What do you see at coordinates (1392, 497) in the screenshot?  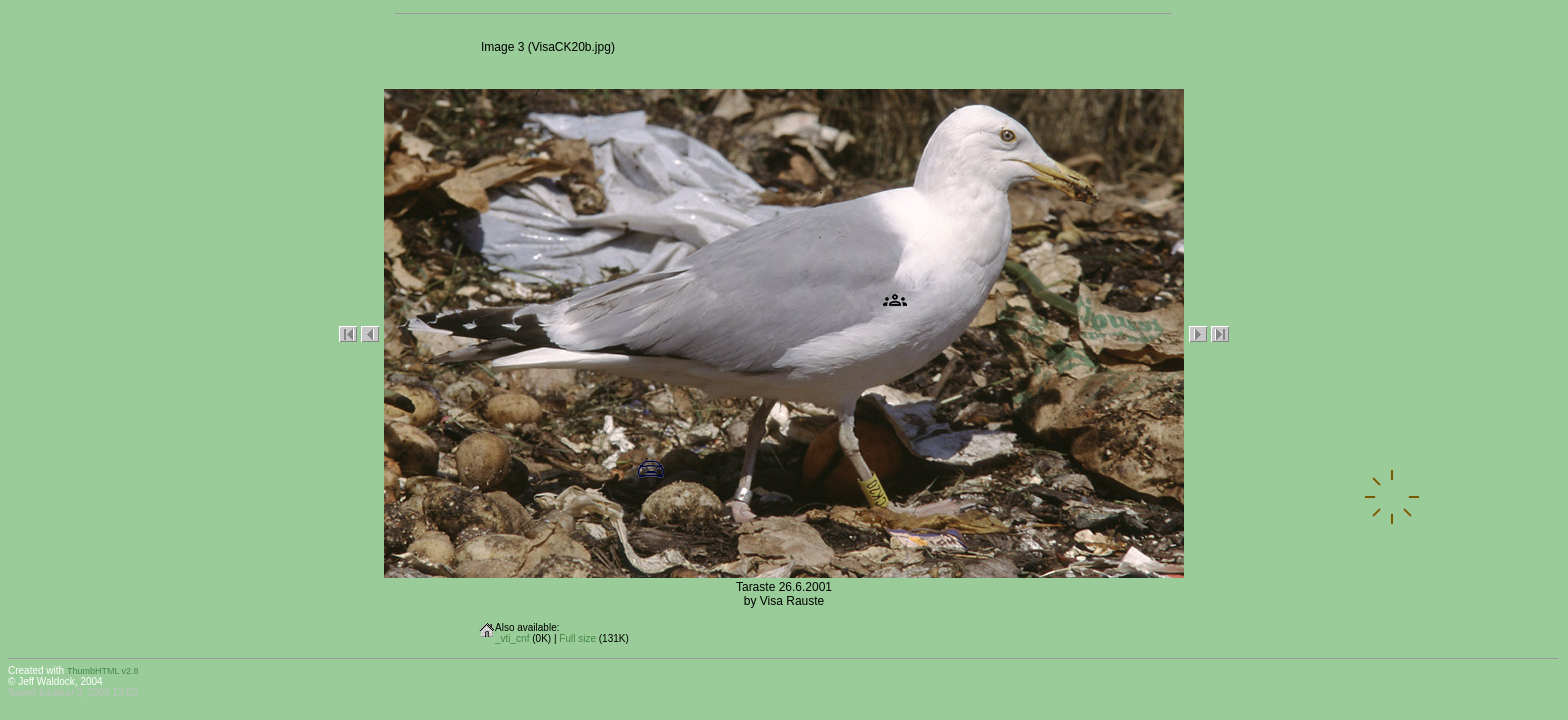 I see `indicates loading or processing in progress` at bounding box center [1392, 497].